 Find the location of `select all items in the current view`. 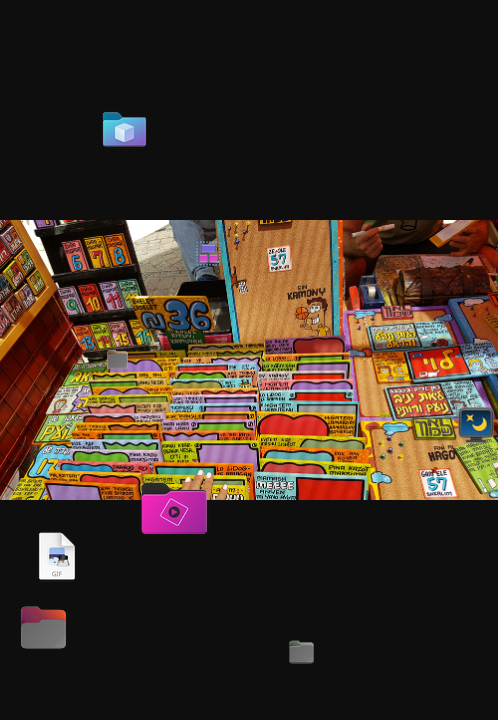

select all items in the current view is located at coordinates (208, 253).